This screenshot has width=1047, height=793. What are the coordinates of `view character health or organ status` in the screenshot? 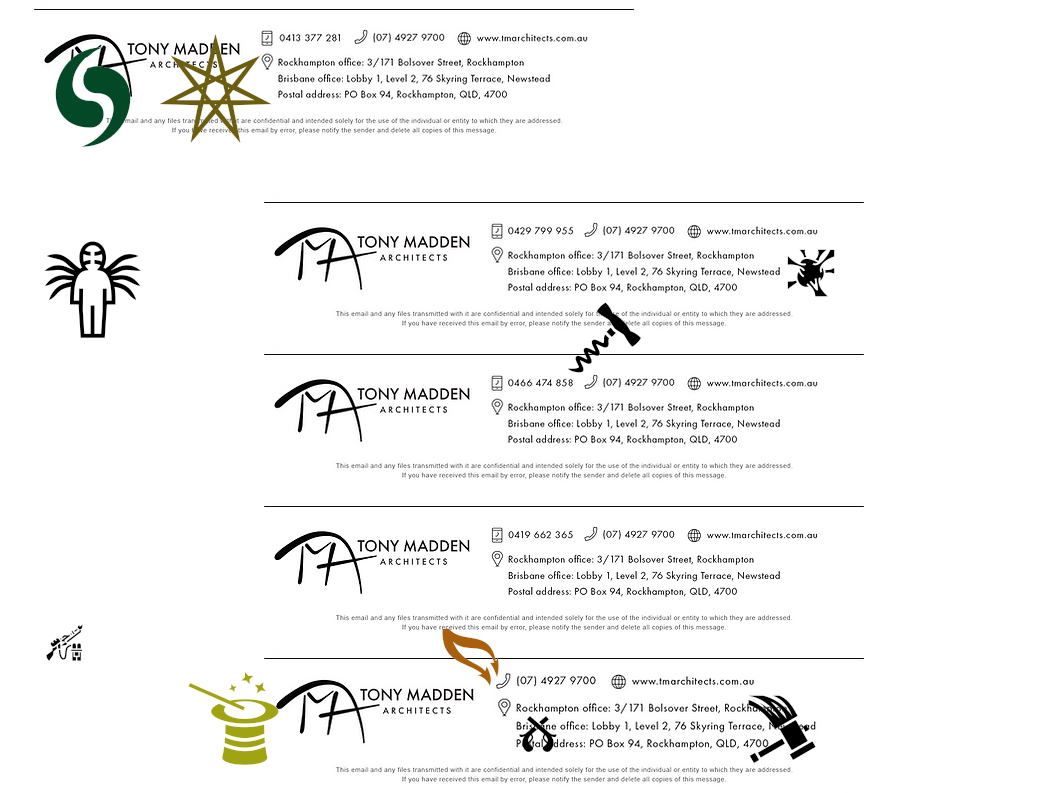 It's located at (811, 273).